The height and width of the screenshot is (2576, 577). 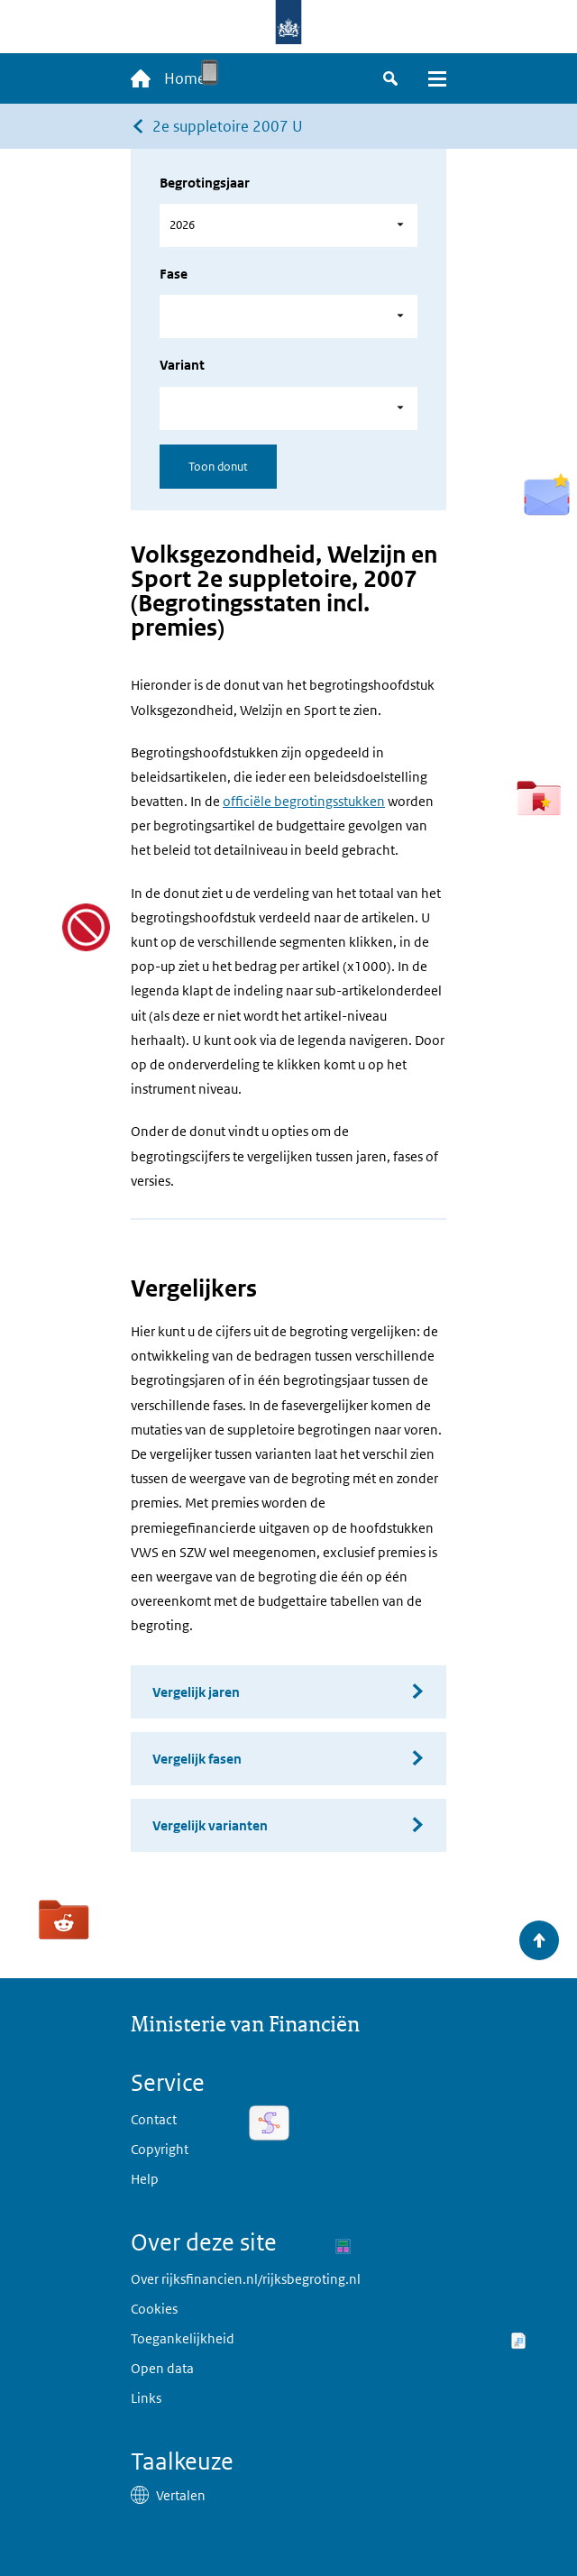 I want to click on access phone or dialer settings, so click(x=209, y=72).